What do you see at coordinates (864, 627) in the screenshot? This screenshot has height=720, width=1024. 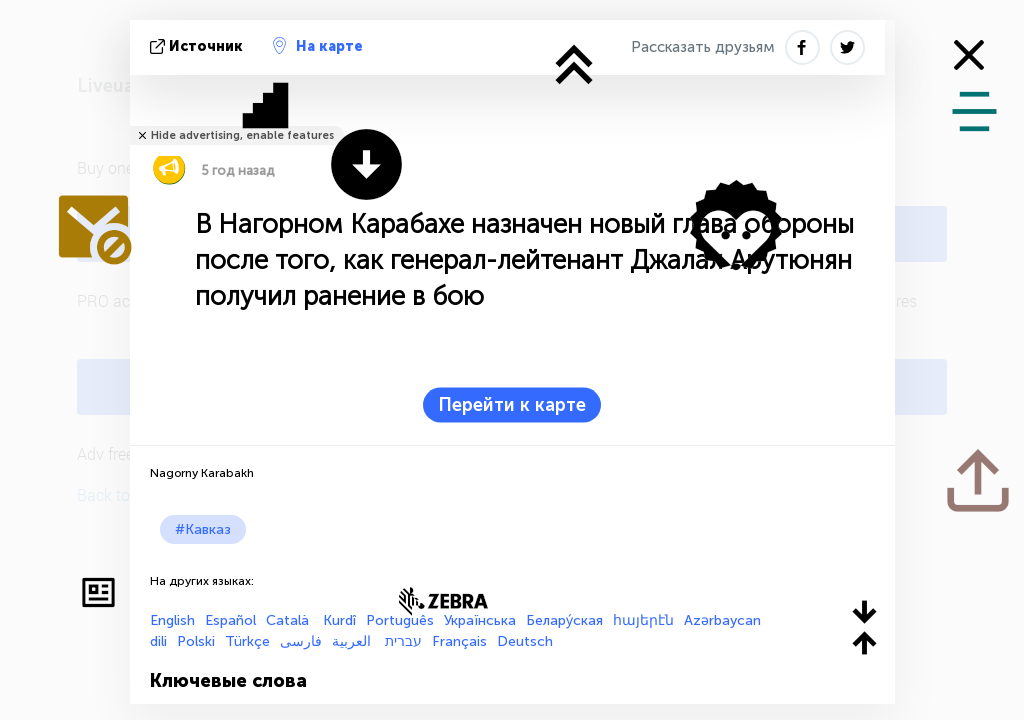 I see `collapse content vertically` at bounding box center [864, 627].